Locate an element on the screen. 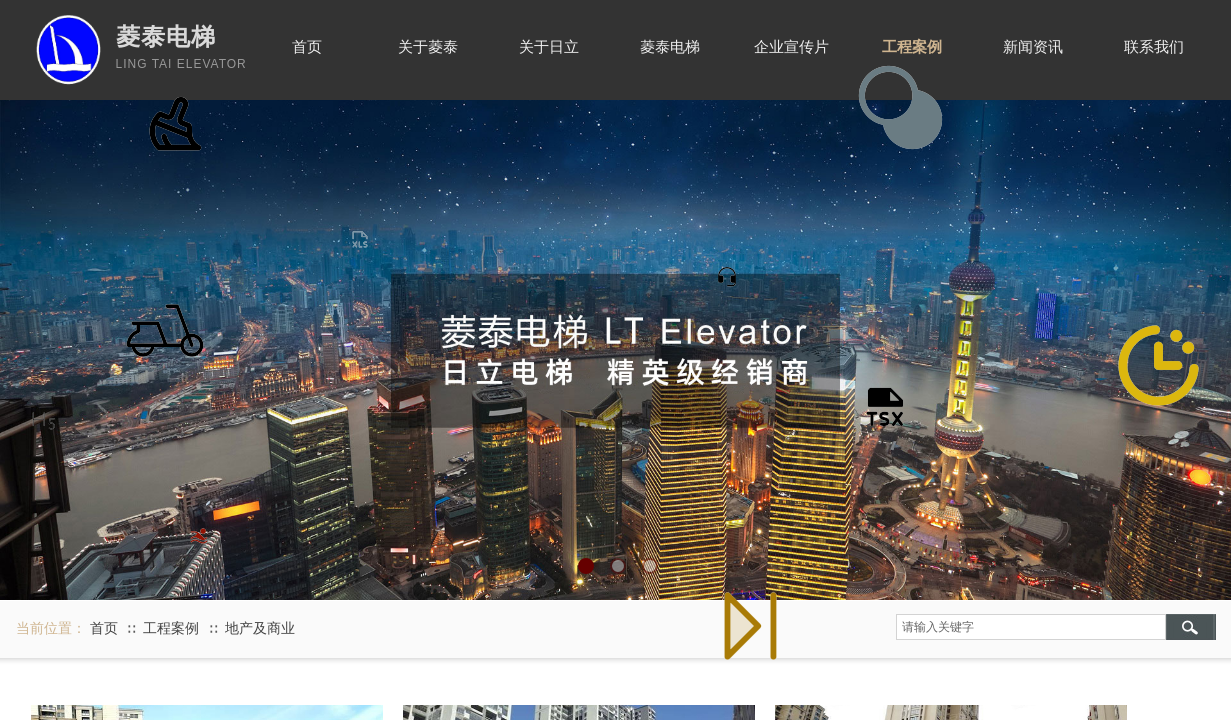 The width and height of the screenshot is (1231, 720). select moped or scooter delivery option is located at coordinates (165, 333).